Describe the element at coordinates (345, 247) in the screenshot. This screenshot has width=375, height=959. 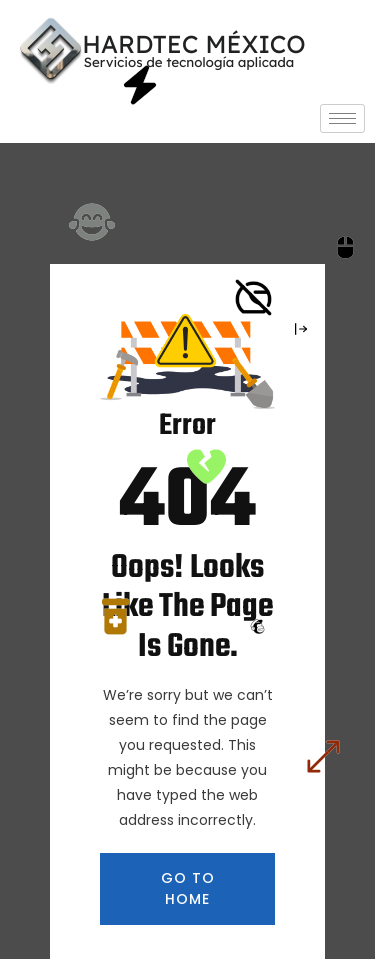
I see `indicates mouse input device settings` at that location.